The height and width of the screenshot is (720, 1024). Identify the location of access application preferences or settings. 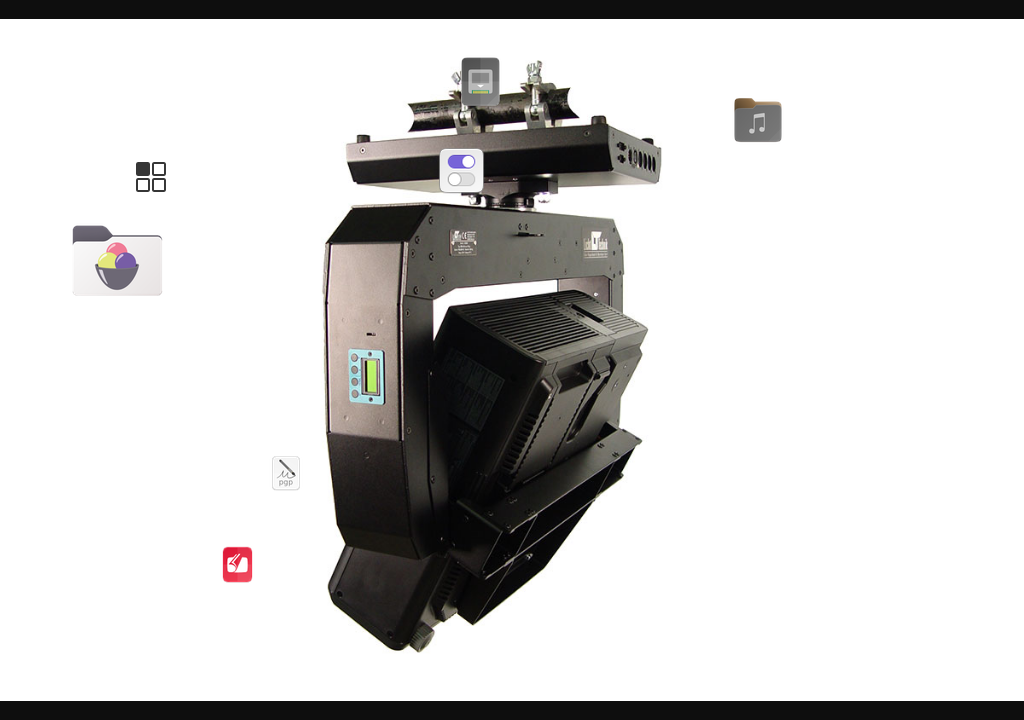
(152, 178).